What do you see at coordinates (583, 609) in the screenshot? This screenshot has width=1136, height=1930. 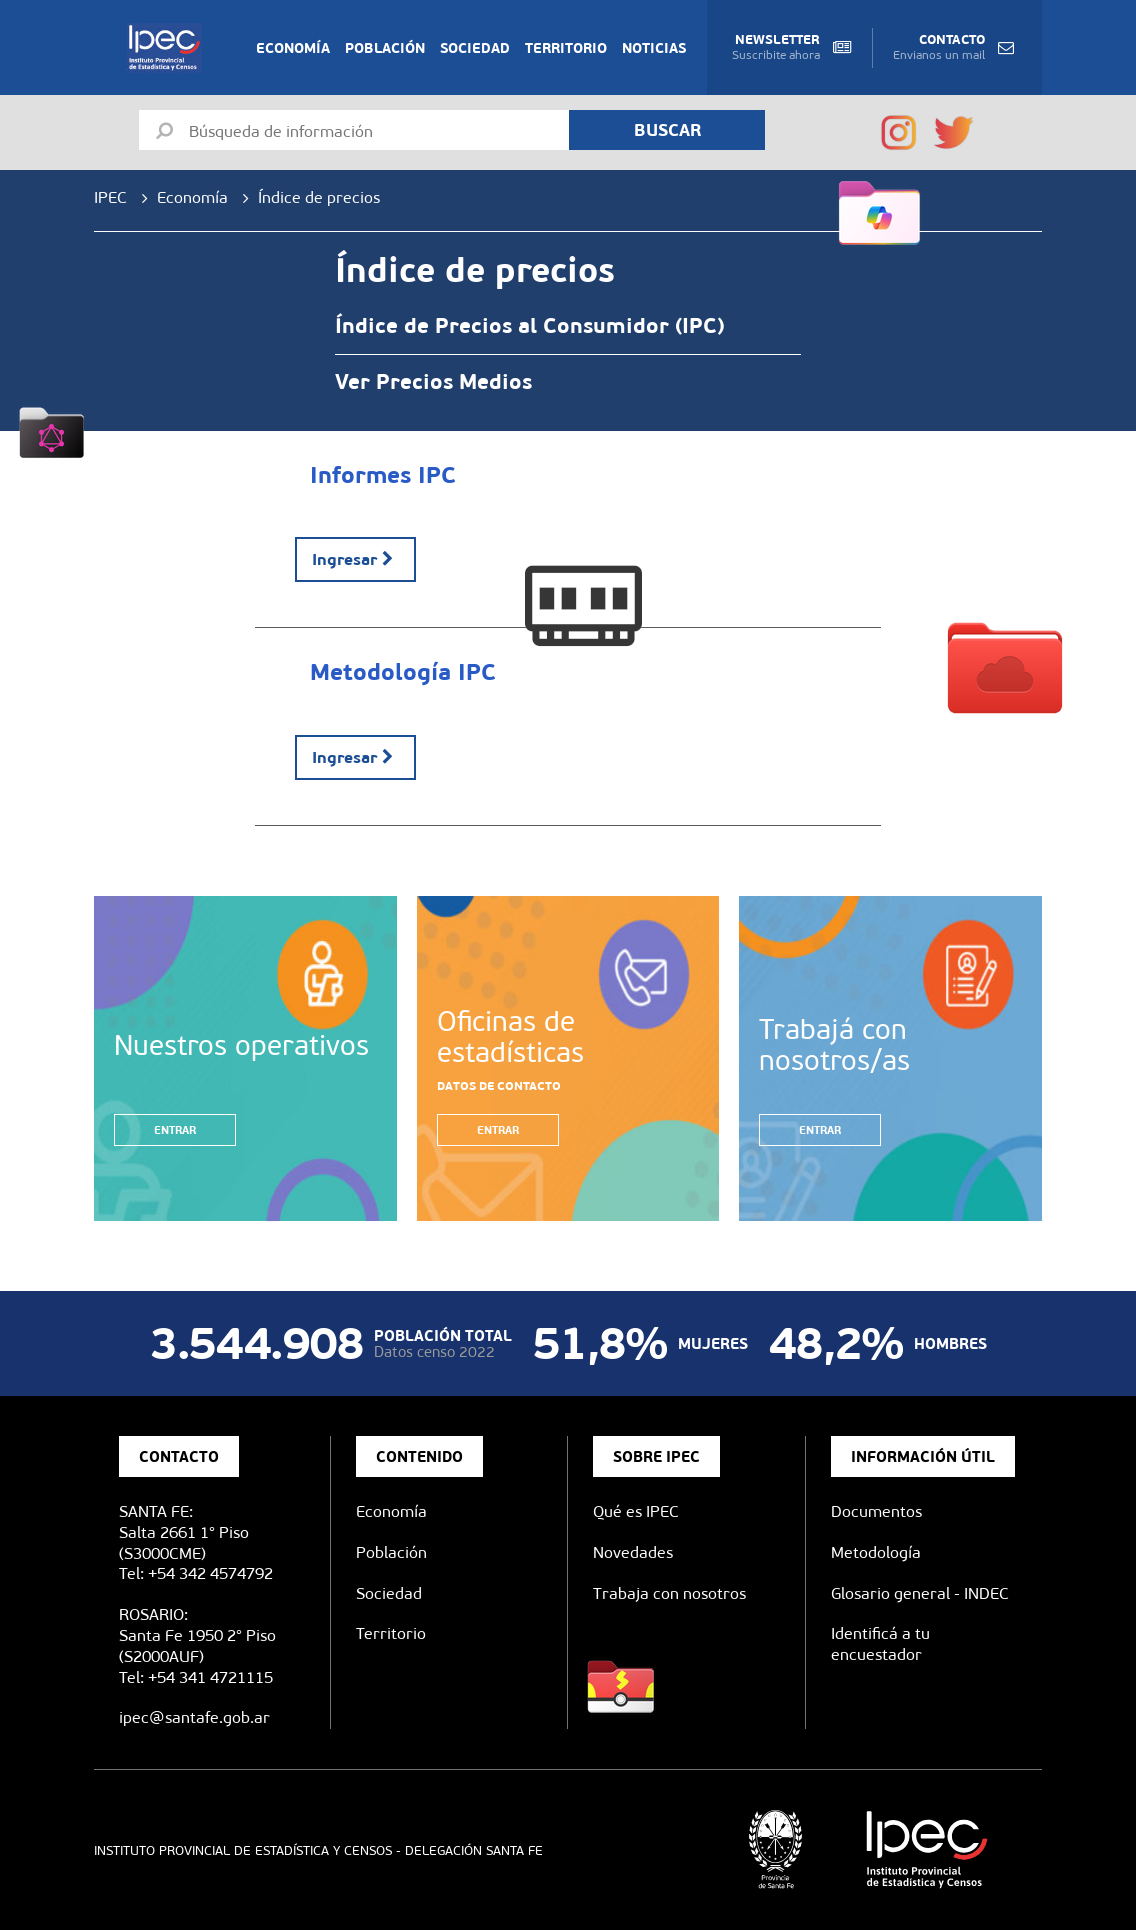 I see `indicates a memory module or RAM component` at bounding box center [583, 609].